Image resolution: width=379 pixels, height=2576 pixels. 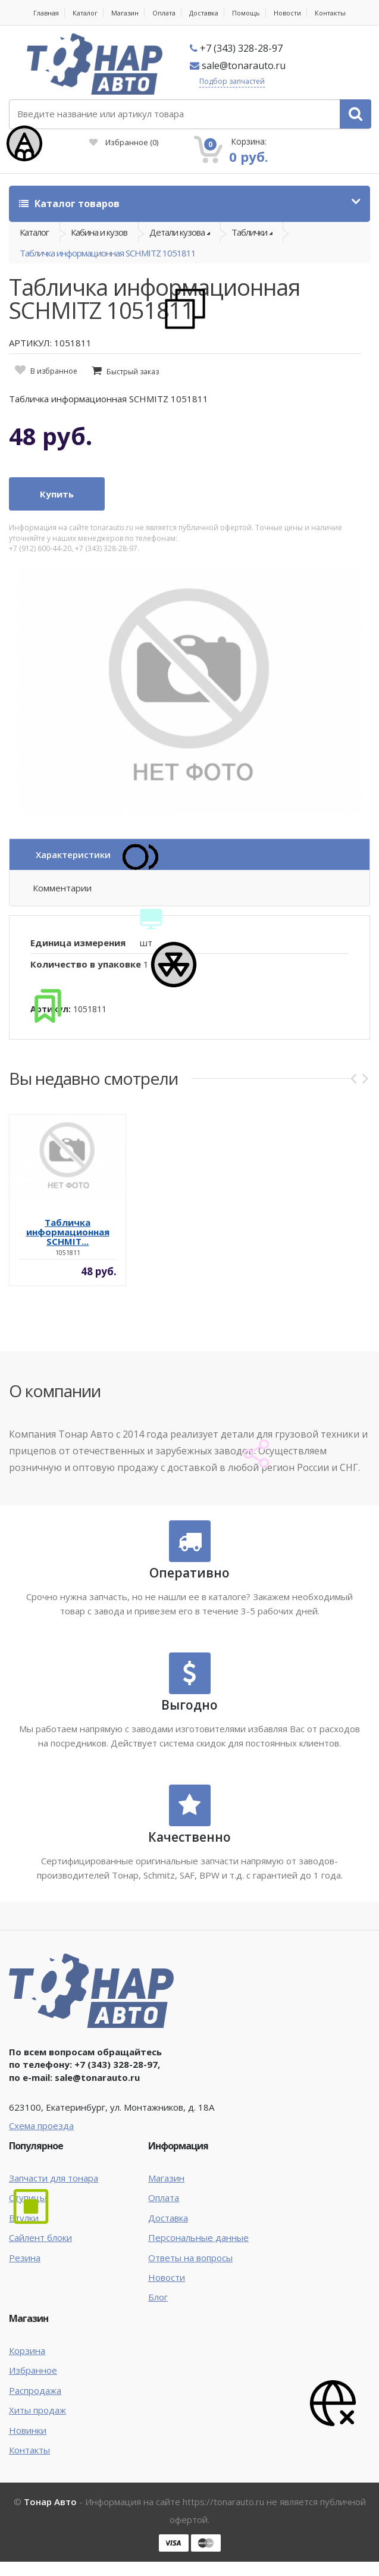 What do you see at coordinates (48, 1006) in the screenshot?
I see `view your saved bookmarks` at bounding box center [48, 1006].